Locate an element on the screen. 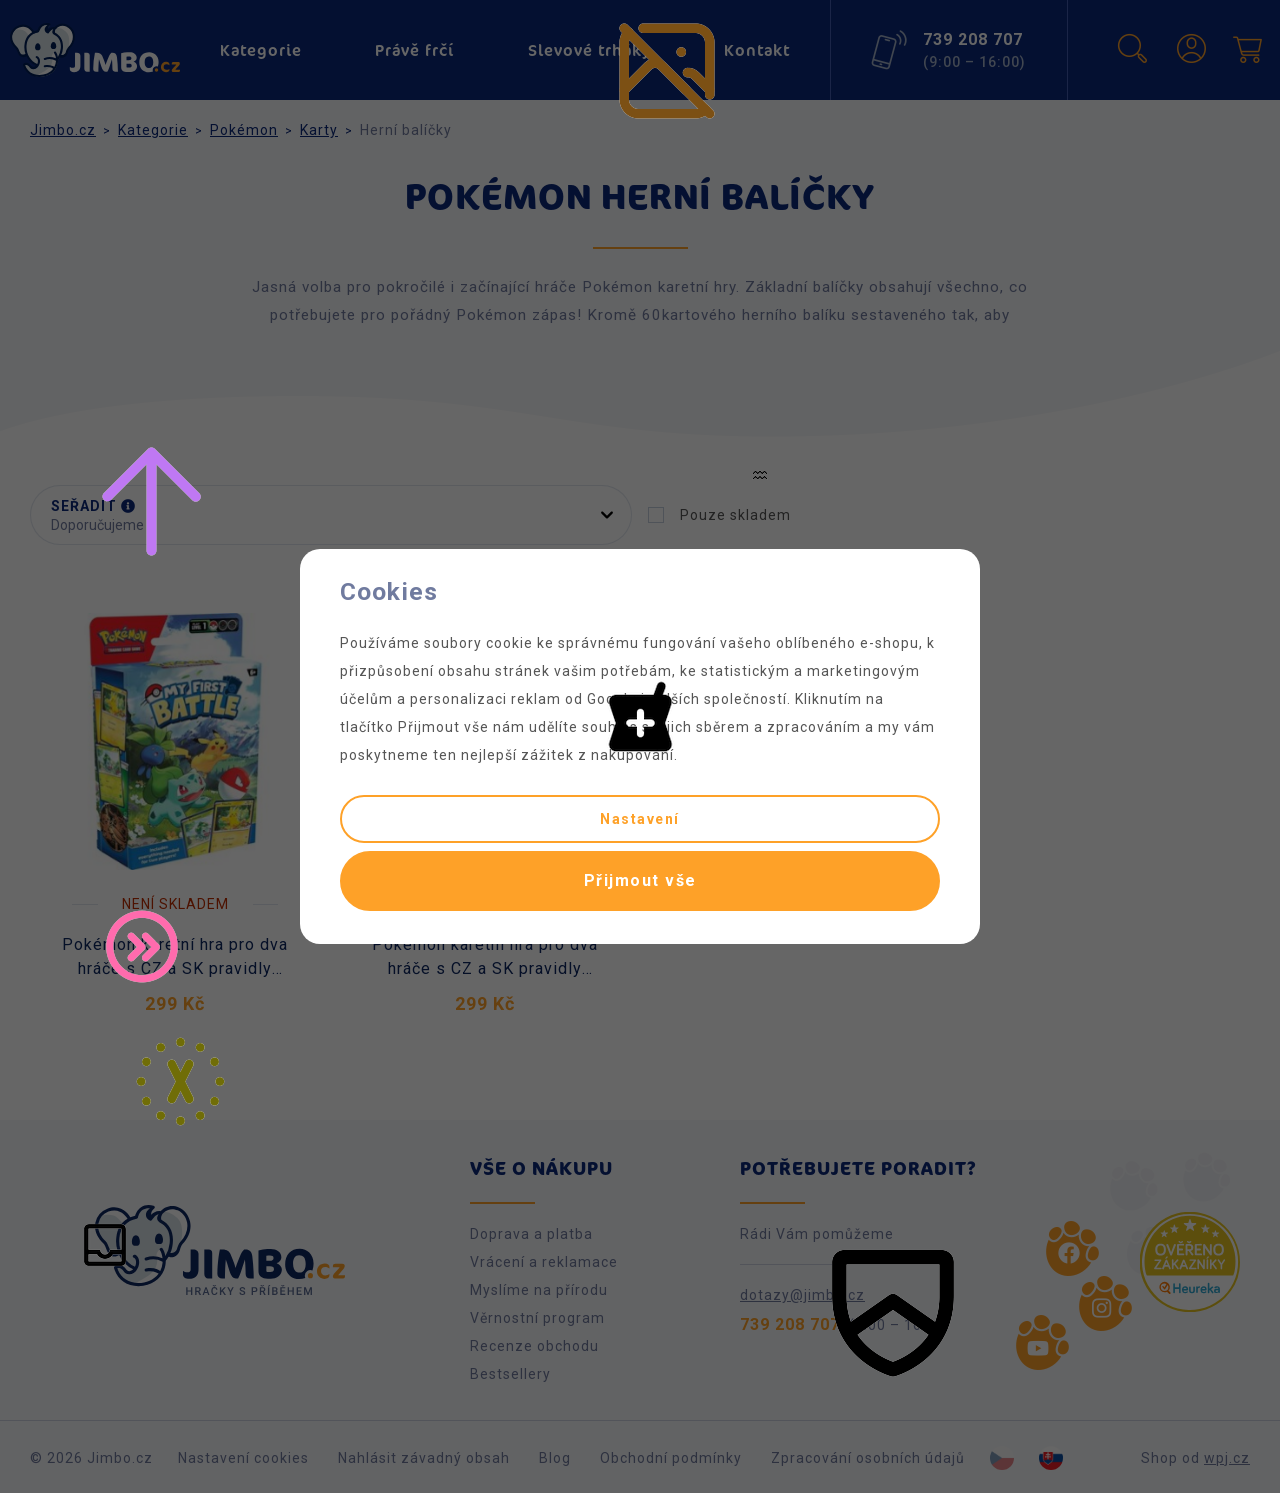 Image resolution: width=1280 pixels, height=1493 pixels. access security or protection settings is located at coordinates (893, 1306).